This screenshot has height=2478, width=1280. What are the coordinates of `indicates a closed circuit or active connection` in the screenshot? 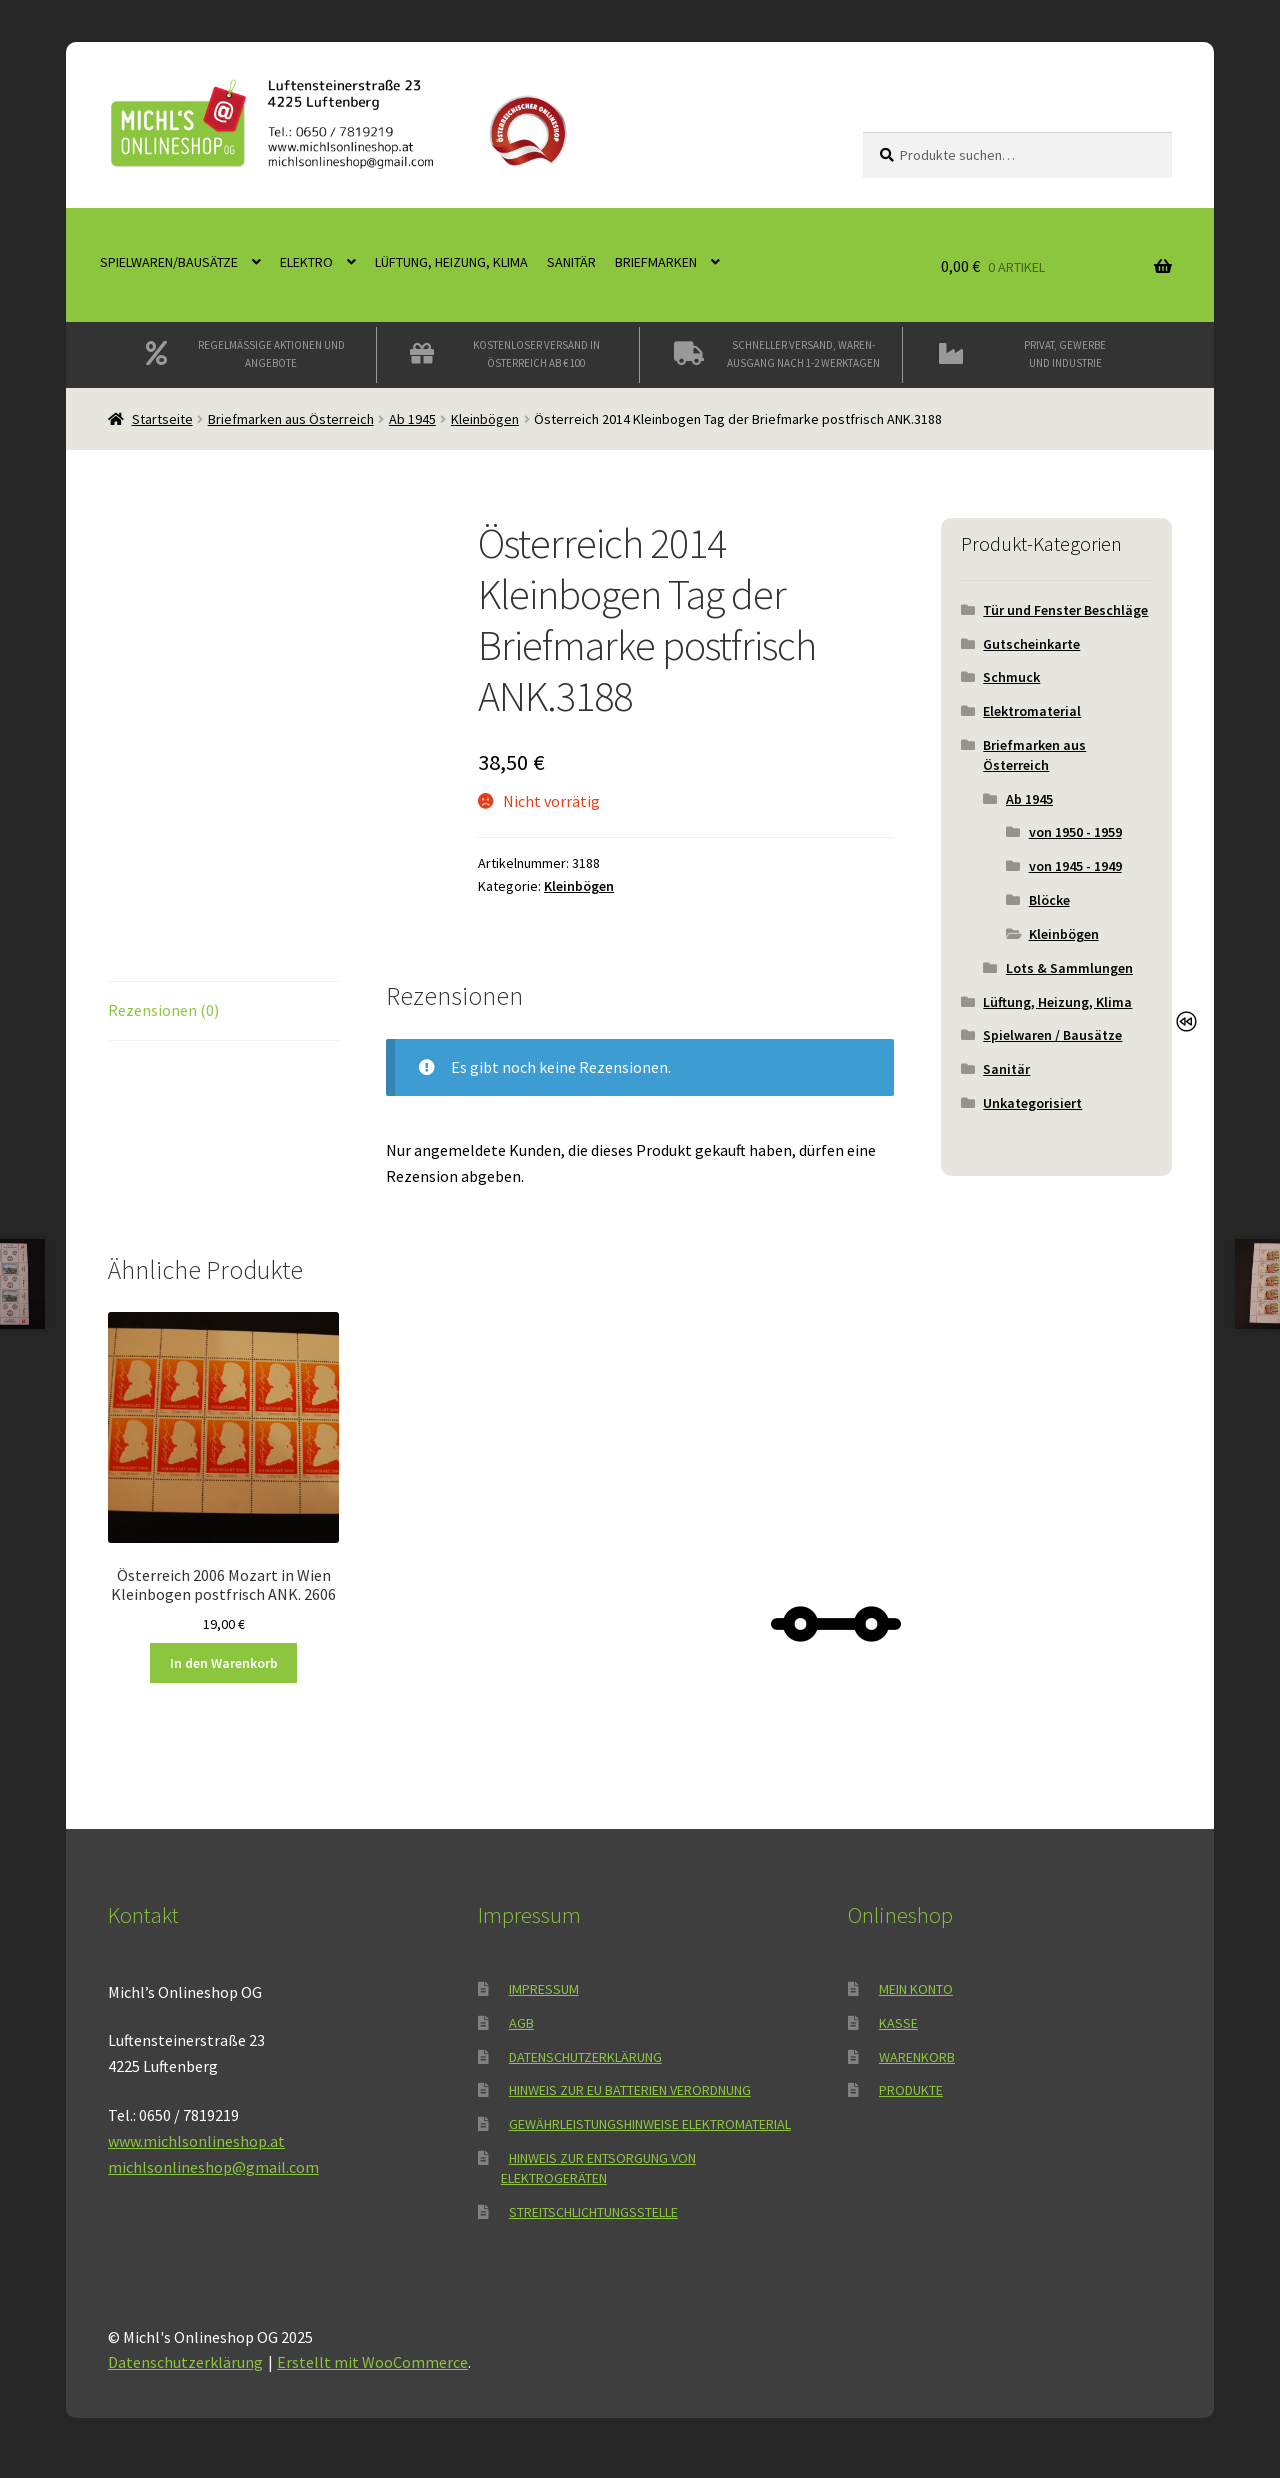 It's located at (836, 1624).